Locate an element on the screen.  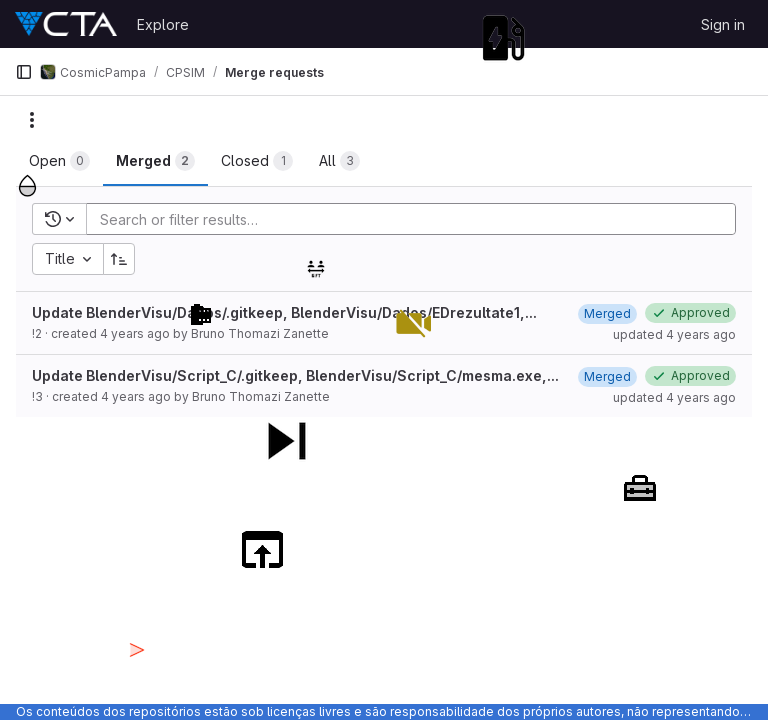
find nearby electric vehicle charging stations is located at coordinates (503, 38).